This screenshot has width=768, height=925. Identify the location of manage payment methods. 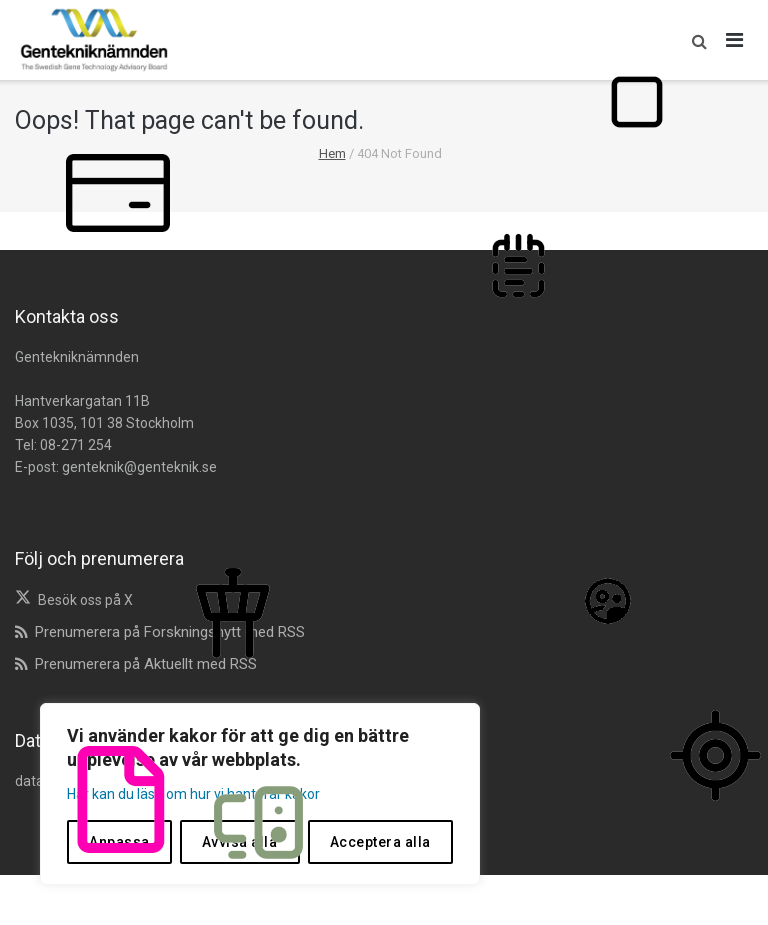
(118, 193).